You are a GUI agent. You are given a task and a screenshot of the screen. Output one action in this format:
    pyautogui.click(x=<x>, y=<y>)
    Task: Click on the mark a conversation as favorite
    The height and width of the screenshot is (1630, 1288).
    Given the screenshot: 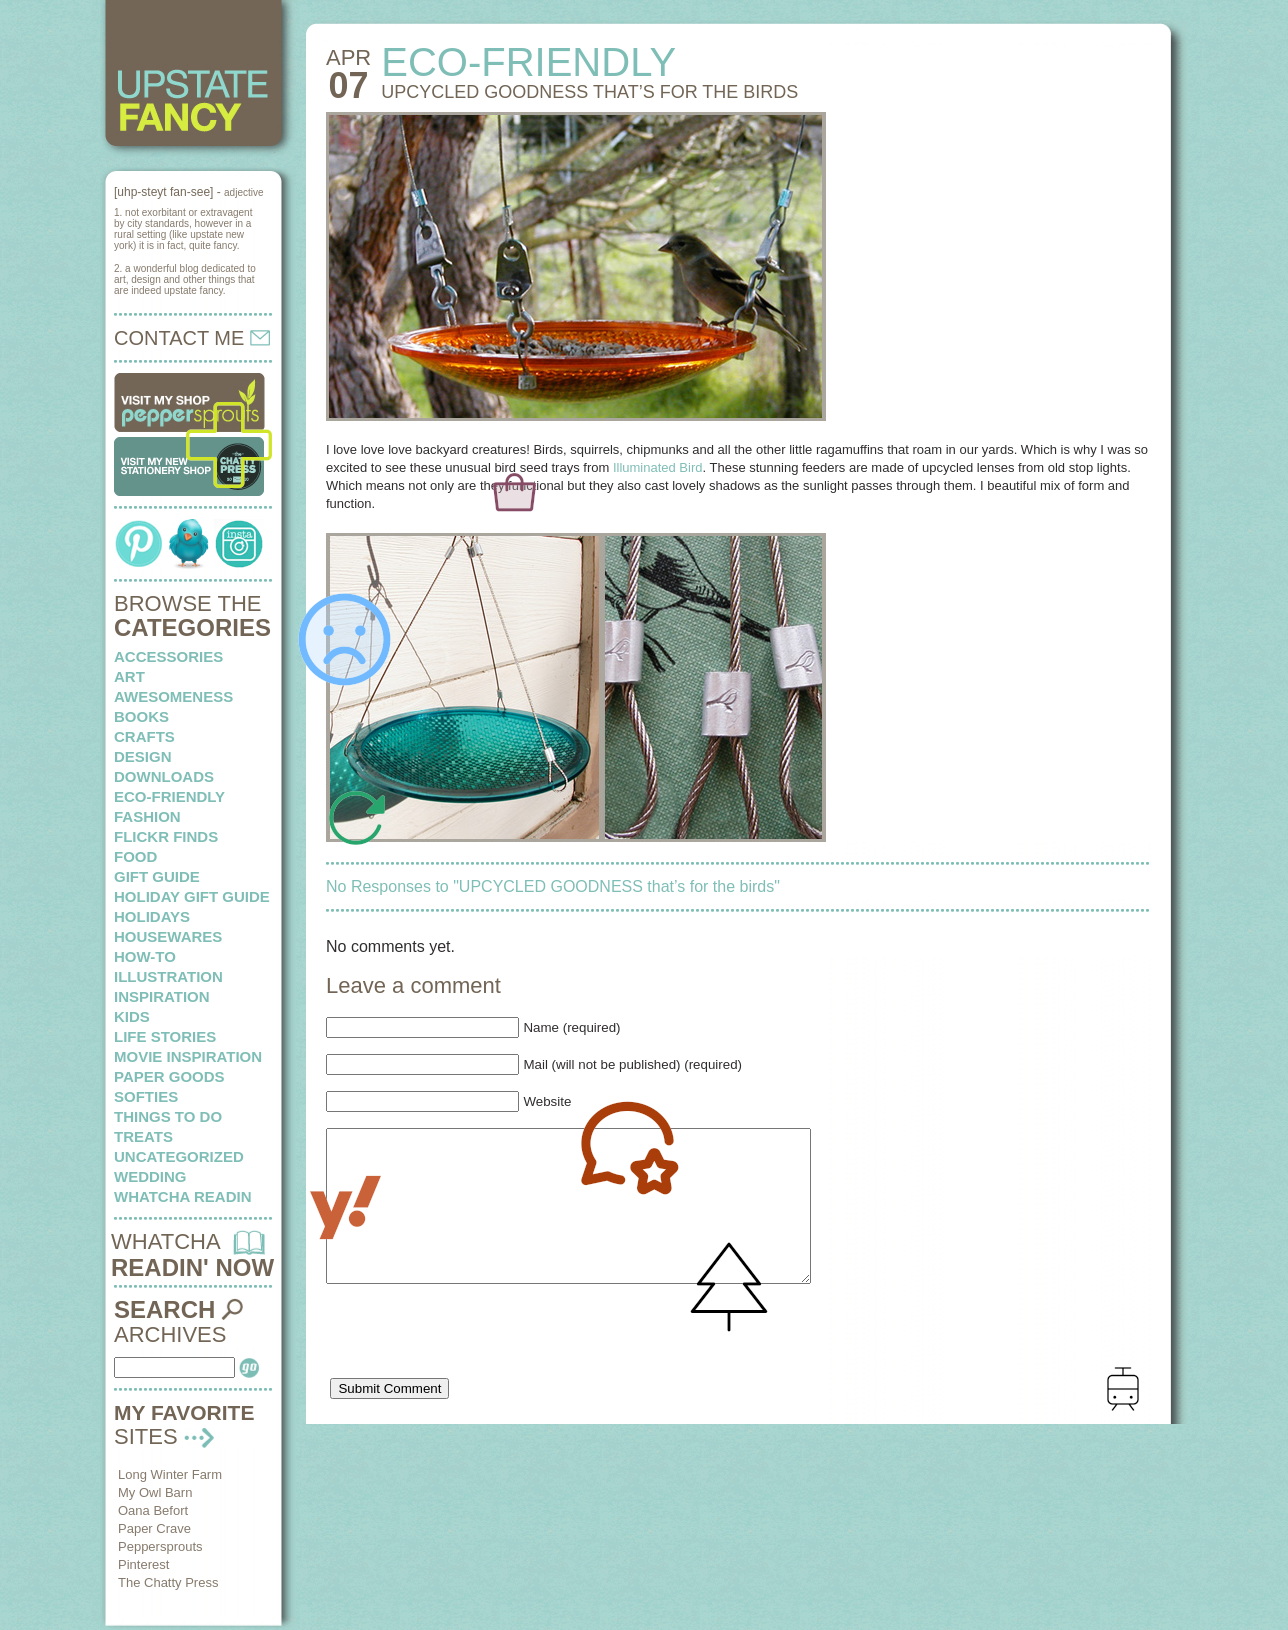 What is the action you would take?
    pyautogui.click(x=627, y=1143)
    